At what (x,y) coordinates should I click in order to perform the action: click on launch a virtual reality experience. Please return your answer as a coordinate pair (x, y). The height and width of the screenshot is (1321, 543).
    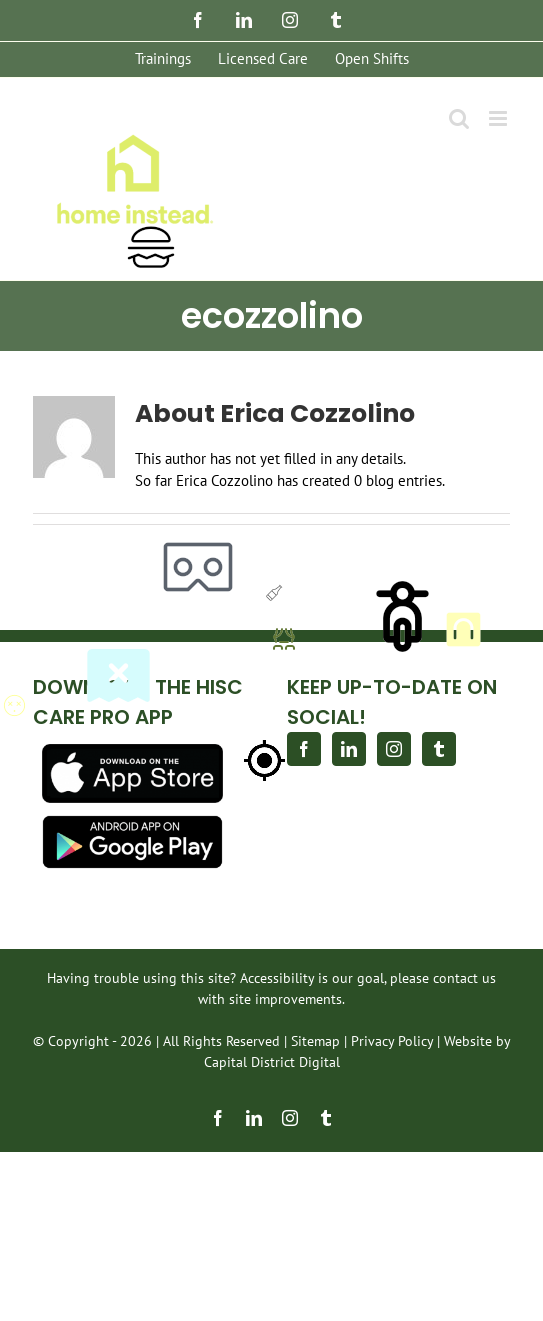
    Looking at the image, I should click on (198, 567).